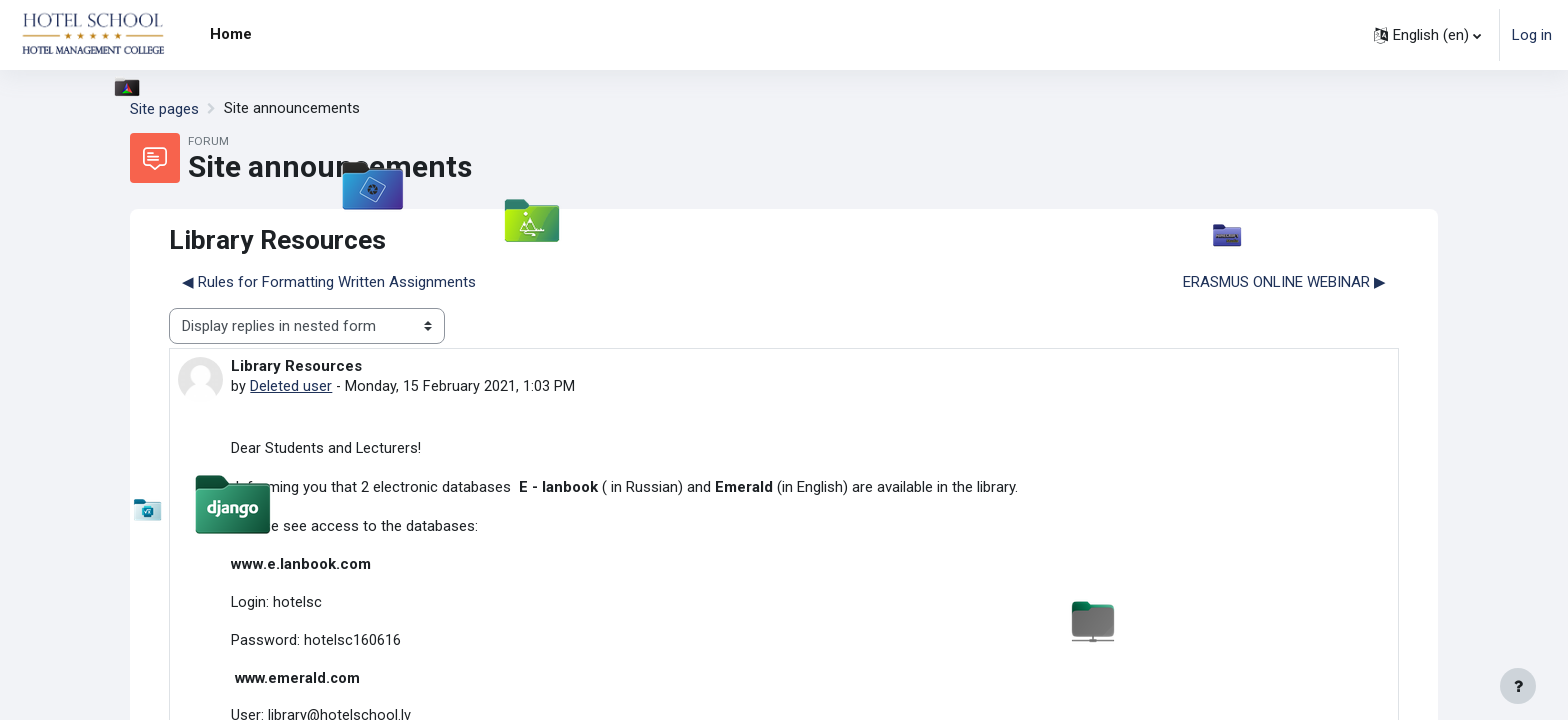 The height and width of the screenshot is (720, 1568). I want to click on folder containing adobe photoshop elements files, so click(372, 187).